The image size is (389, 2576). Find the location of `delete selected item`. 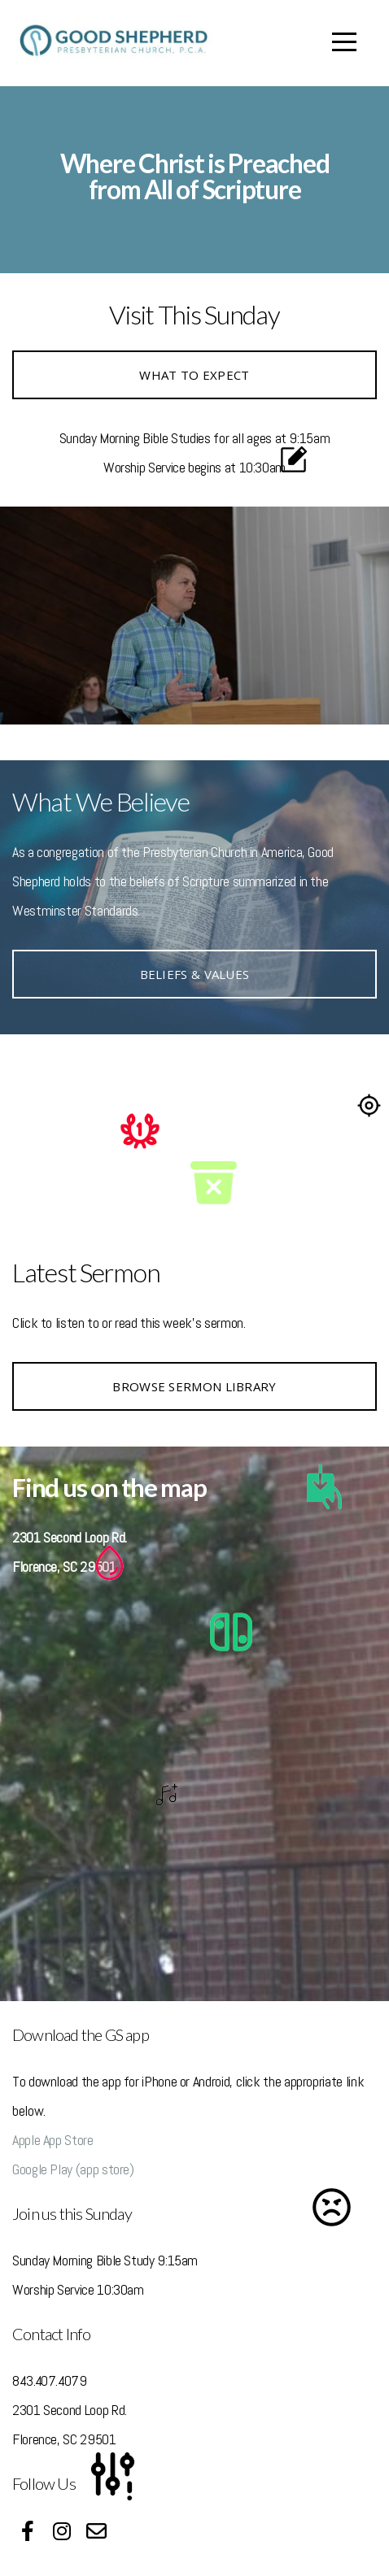

delete selected item is located at coordinates (213, 1182).